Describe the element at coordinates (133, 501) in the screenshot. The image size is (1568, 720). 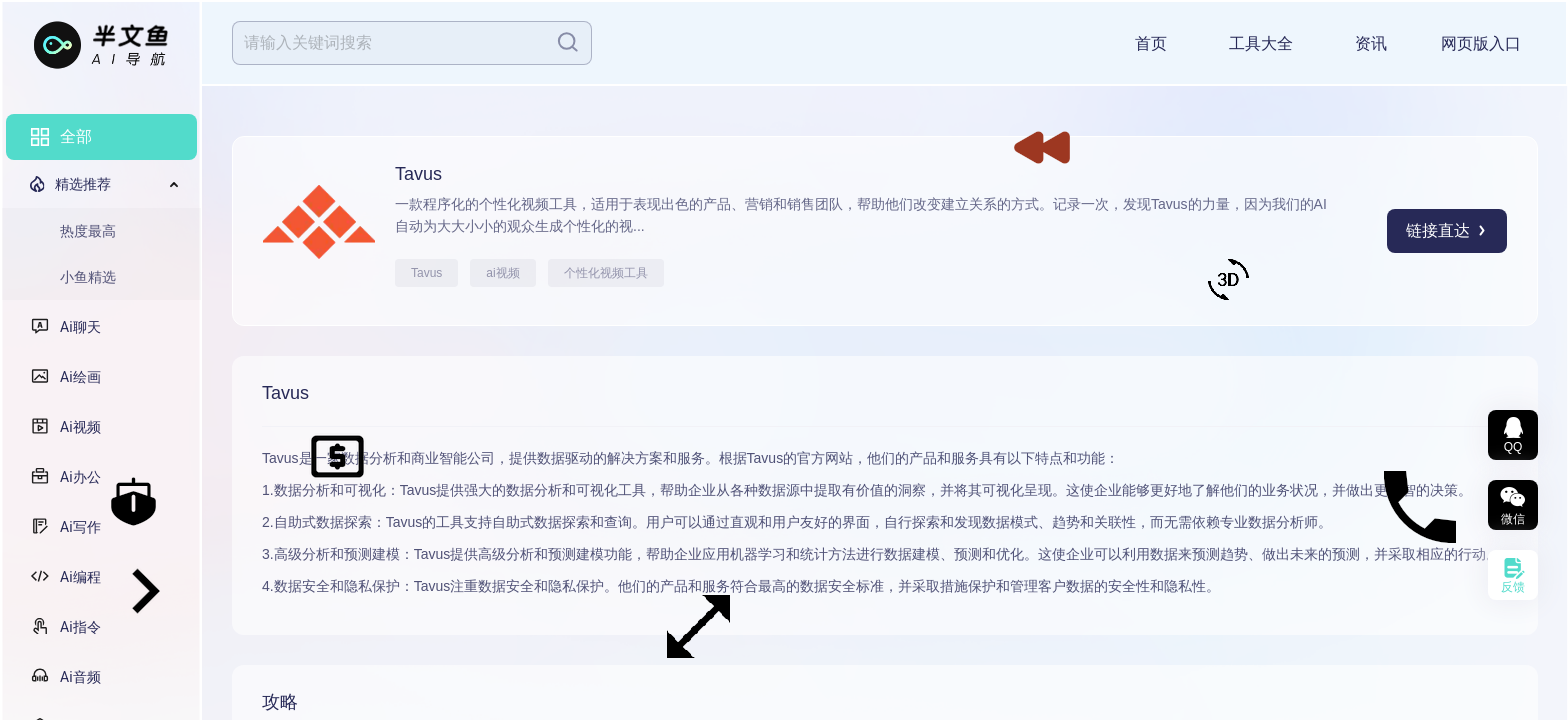
I see `access boat or ferry services` at that location.